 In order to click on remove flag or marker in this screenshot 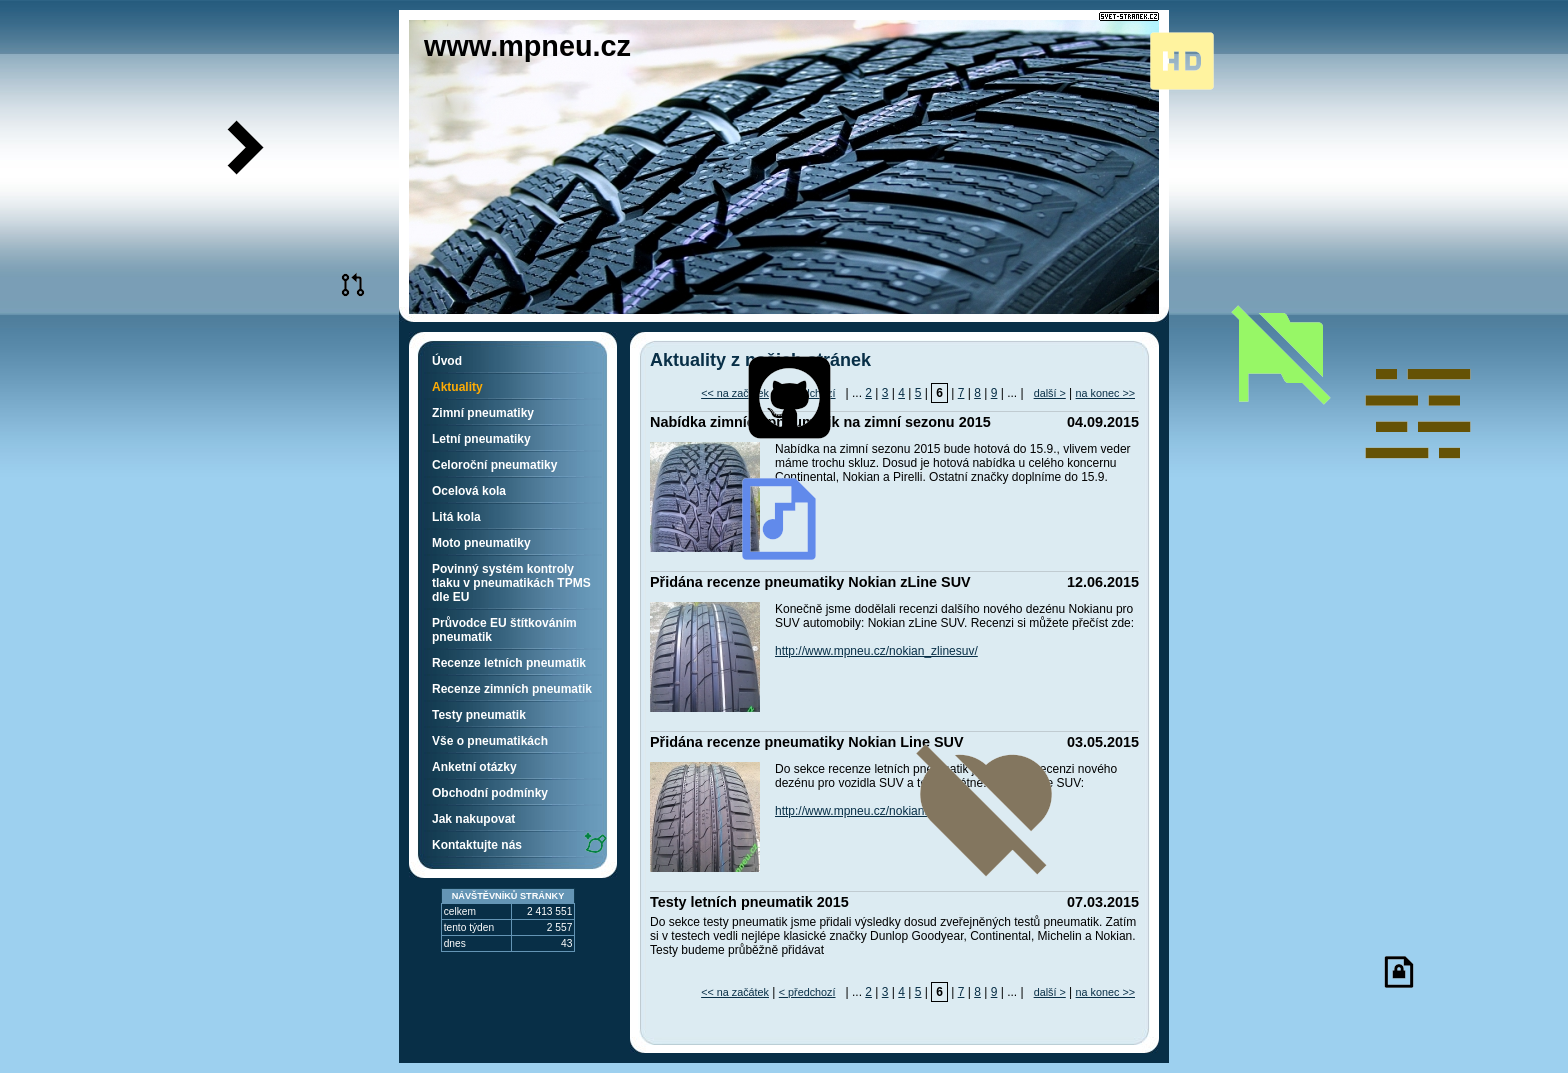, I will do `click(1281, 355)`.